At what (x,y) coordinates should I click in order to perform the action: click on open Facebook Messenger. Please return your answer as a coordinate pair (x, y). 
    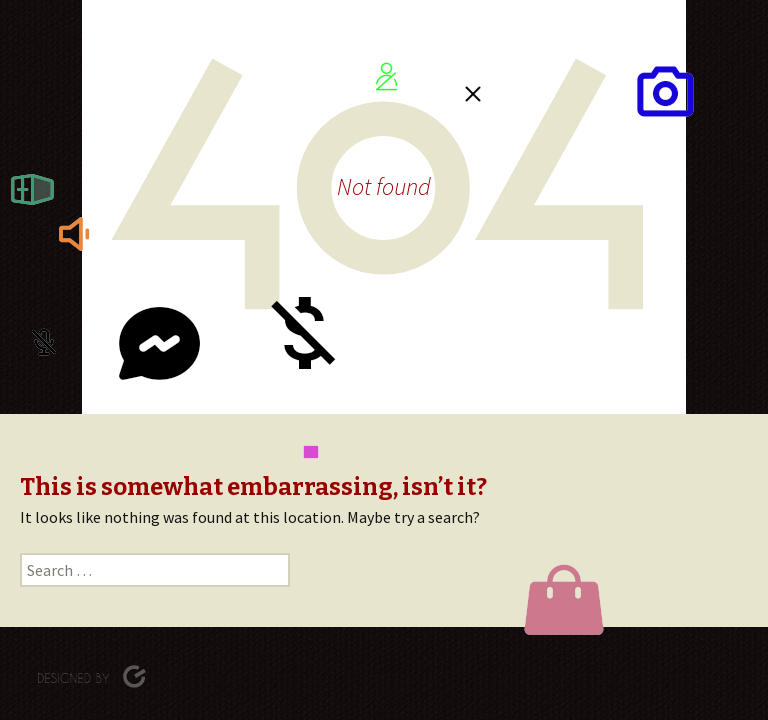
    Looking at the image, I should click on (159, 343).